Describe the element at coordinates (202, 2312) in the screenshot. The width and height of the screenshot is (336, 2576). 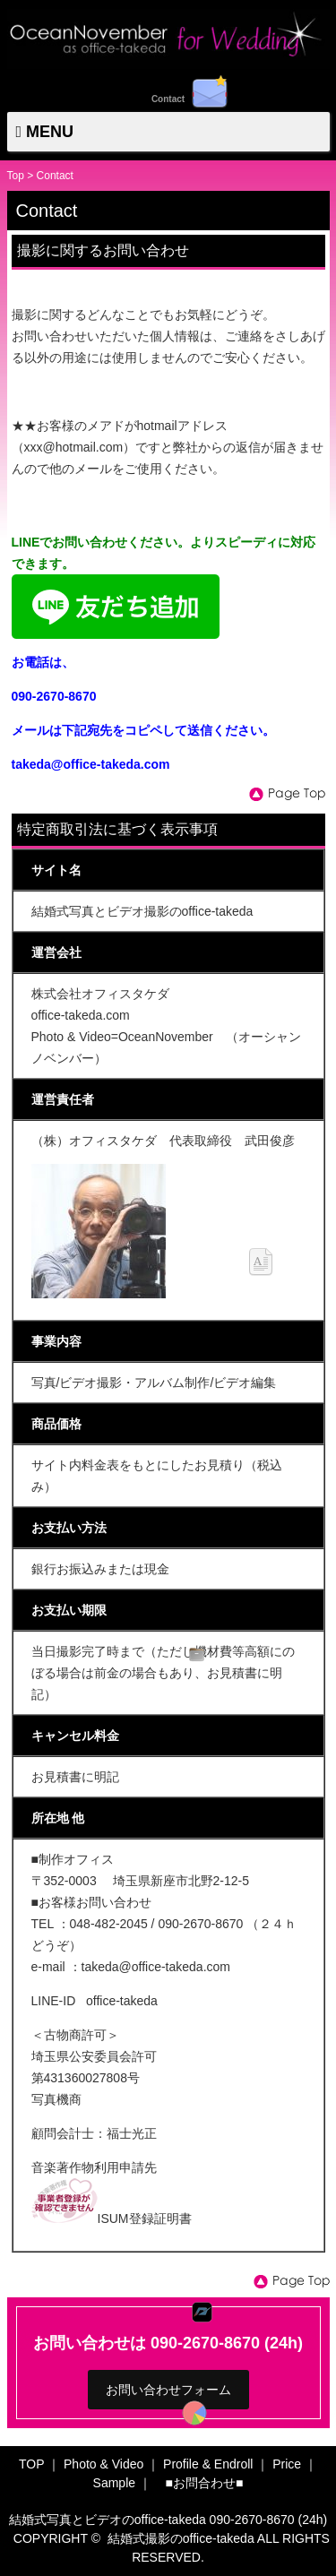
I see `launch need for speed rivals game` at that location.